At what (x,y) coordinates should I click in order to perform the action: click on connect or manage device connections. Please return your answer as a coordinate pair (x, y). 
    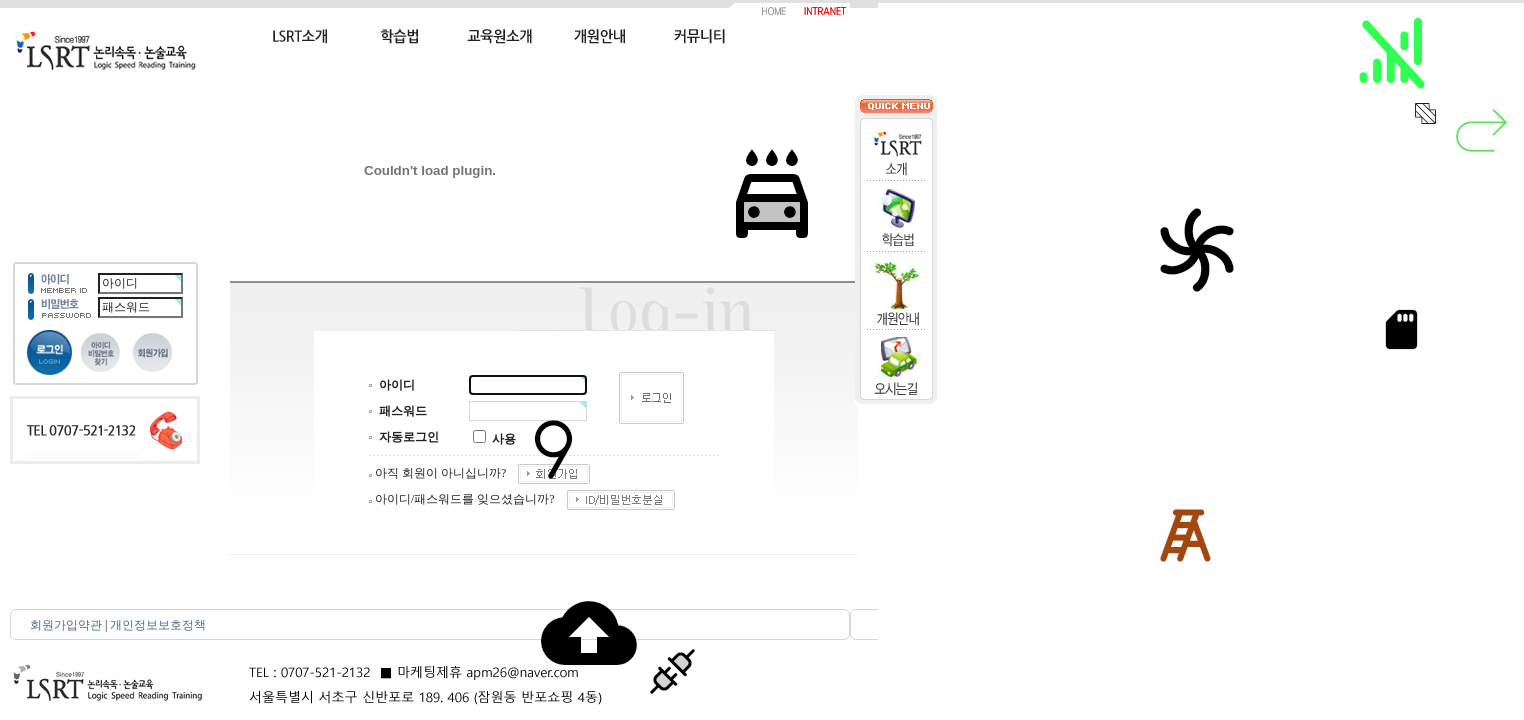
    Looking at the image, I should click on (672, 671).